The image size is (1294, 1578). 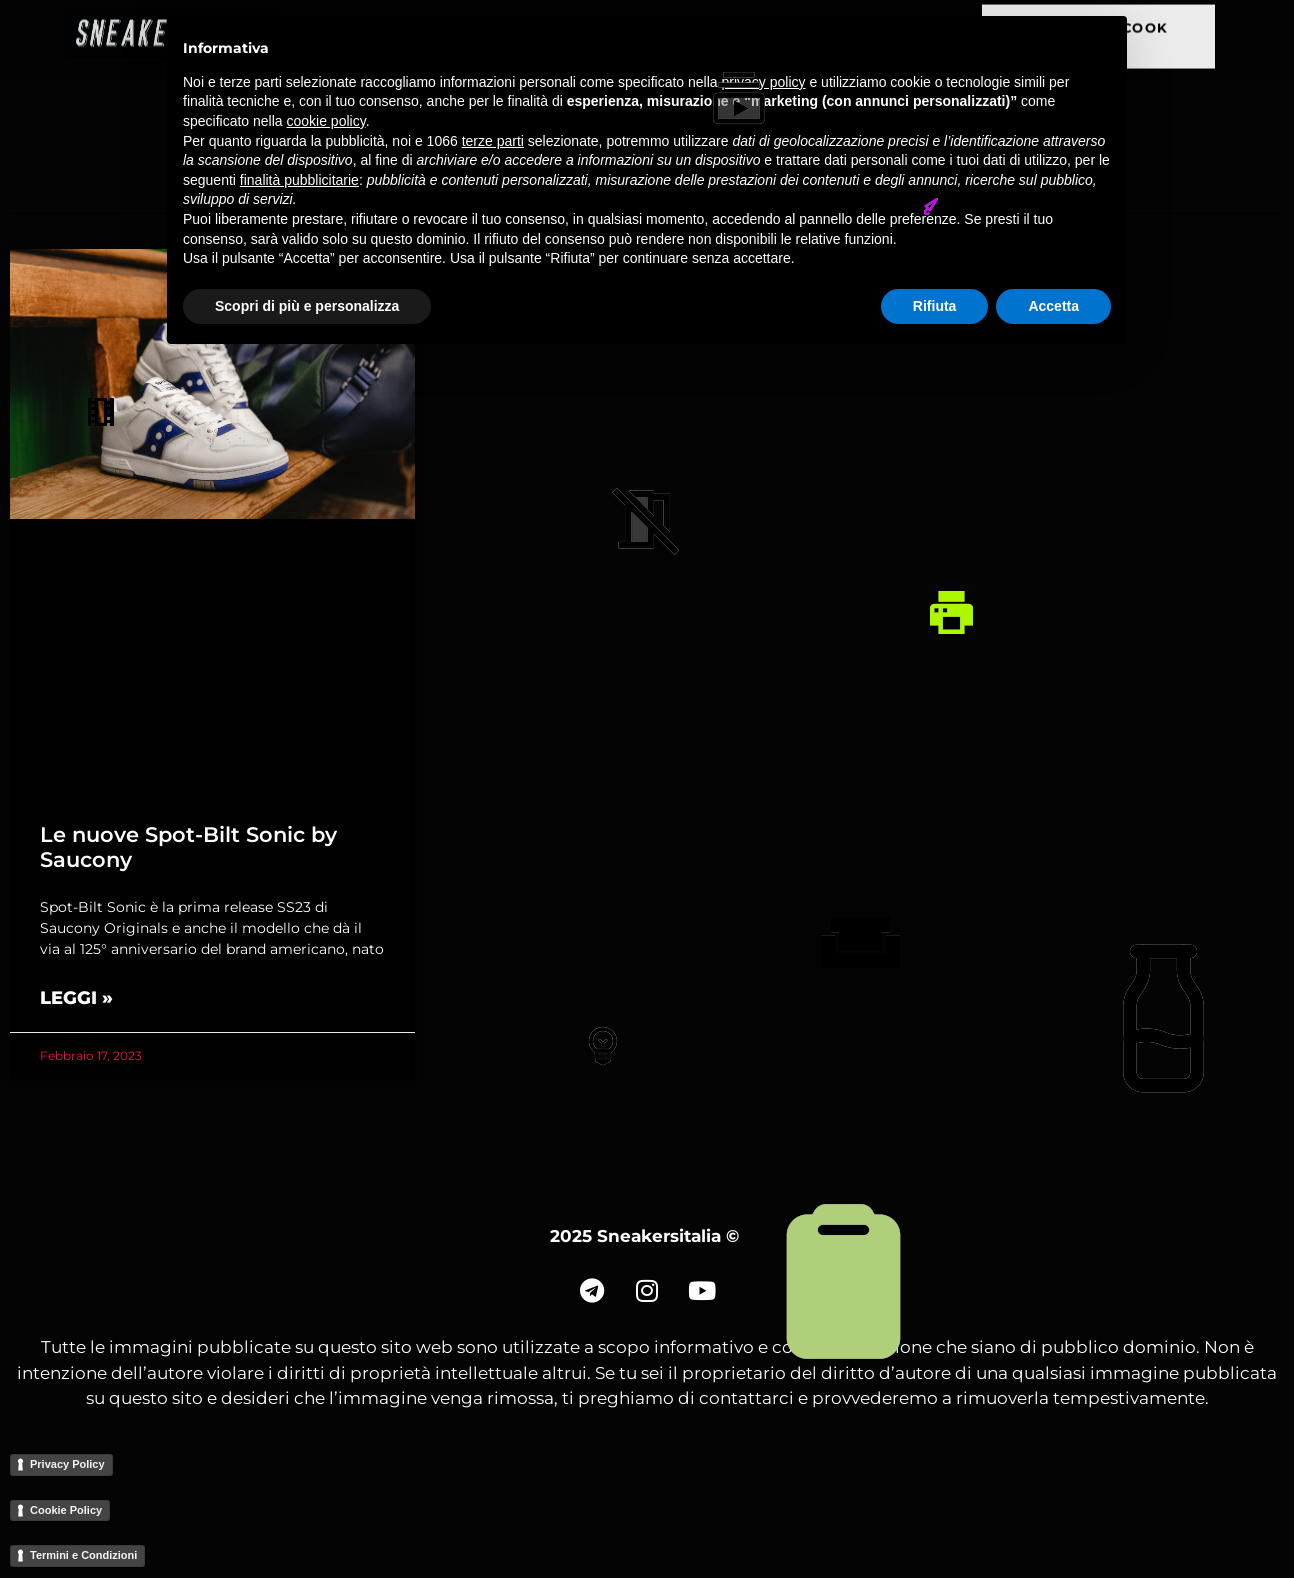 I want to click on view weekend or leisure activities, so click(x=860, y=942).